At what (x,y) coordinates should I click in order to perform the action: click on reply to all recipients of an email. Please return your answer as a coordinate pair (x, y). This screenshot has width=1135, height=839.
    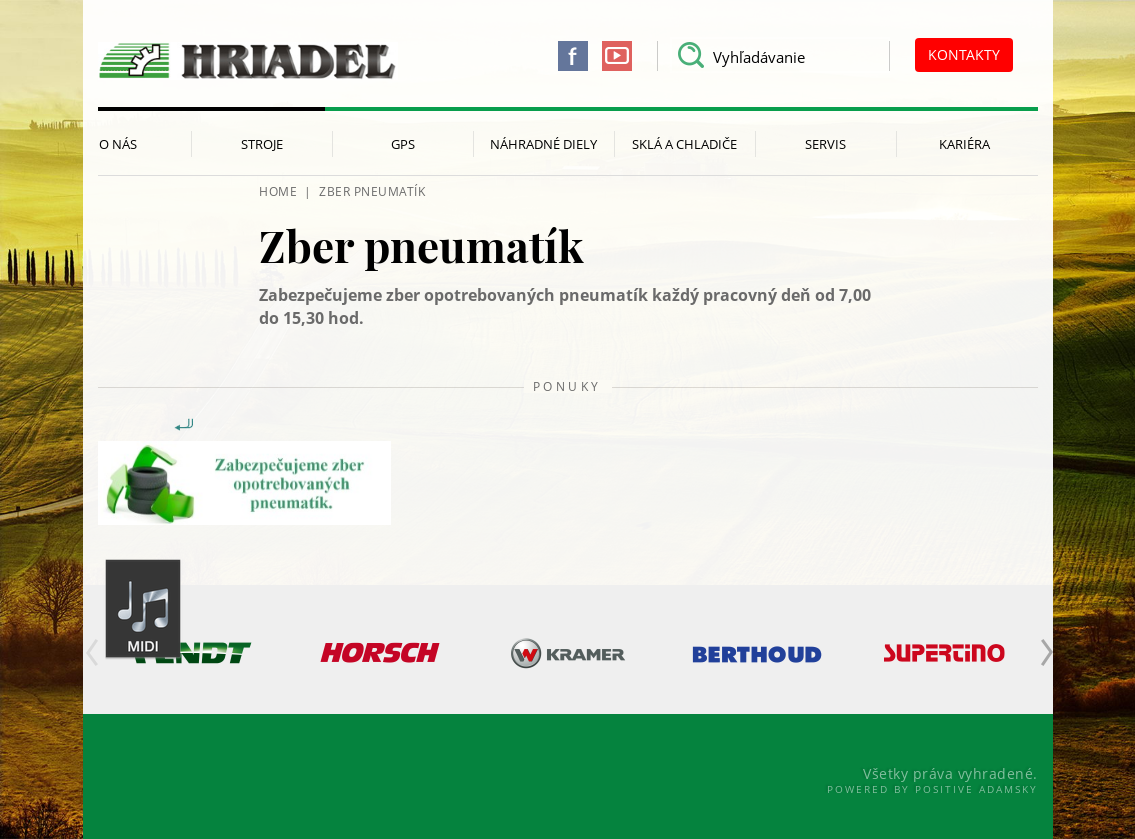
    Looking at the image, I should click on (183, 423).